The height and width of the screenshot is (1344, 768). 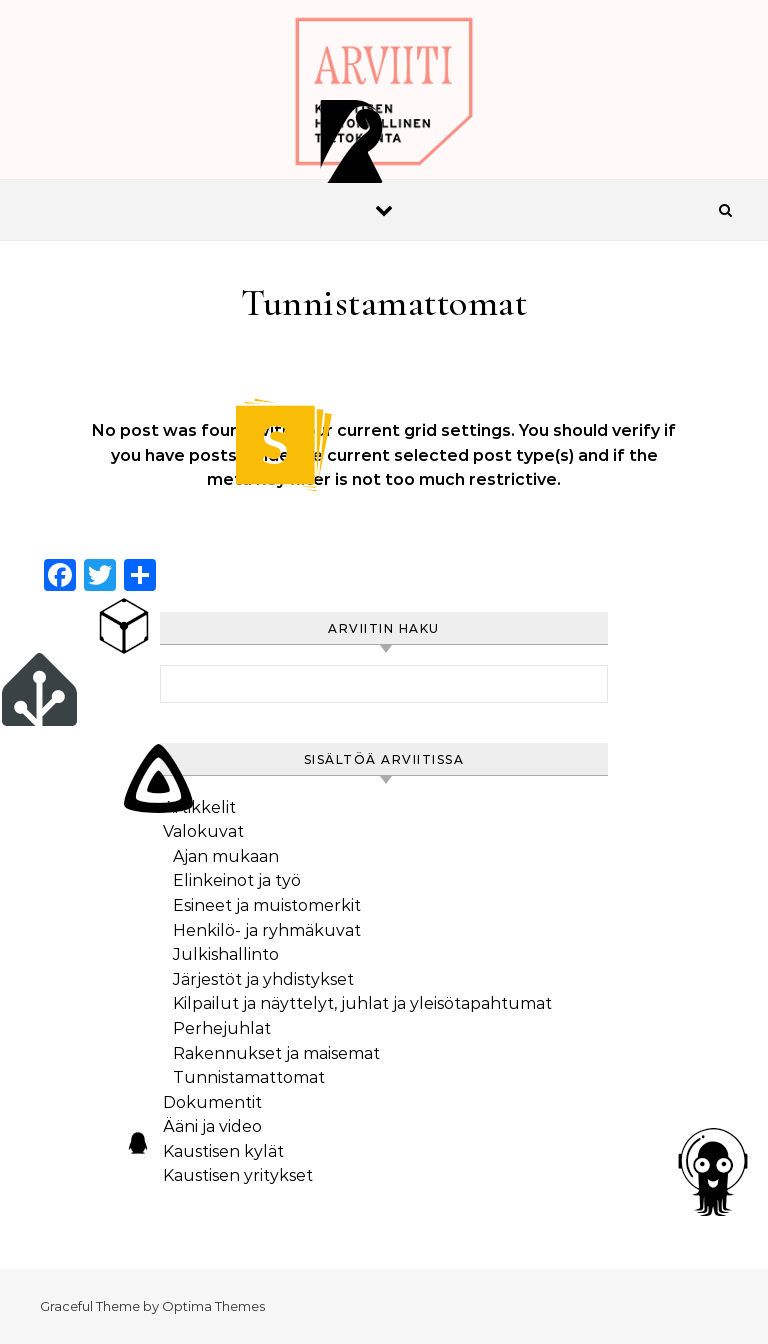 I want to click on open QQ messenger app, so click(x=138, y=1143).